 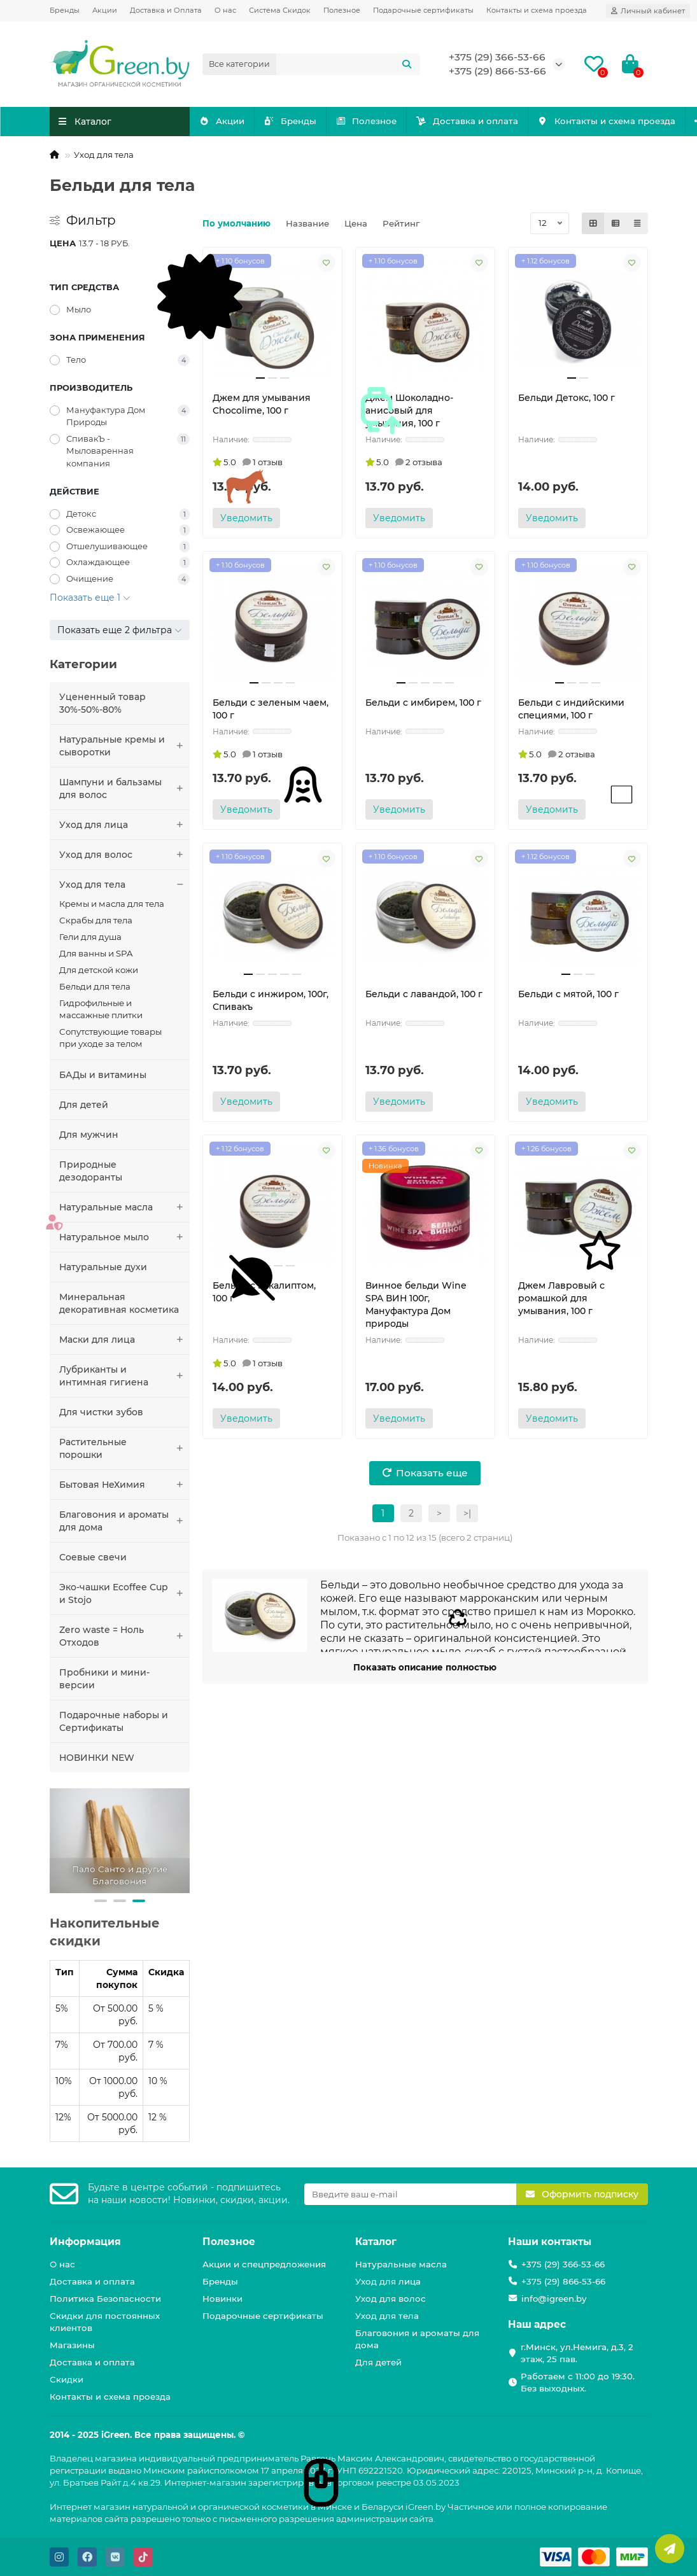 I want to click on middle mouse button click action, so click(x=321, y=2482).